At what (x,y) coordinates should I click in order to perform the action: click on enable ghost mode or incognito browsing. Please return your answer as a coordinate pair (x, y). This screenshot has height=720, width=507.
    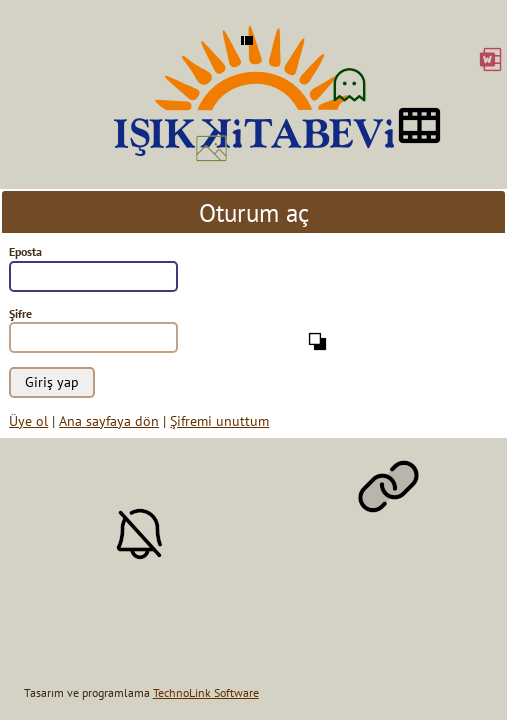
    Looking at the image, I should click on (349, 85).